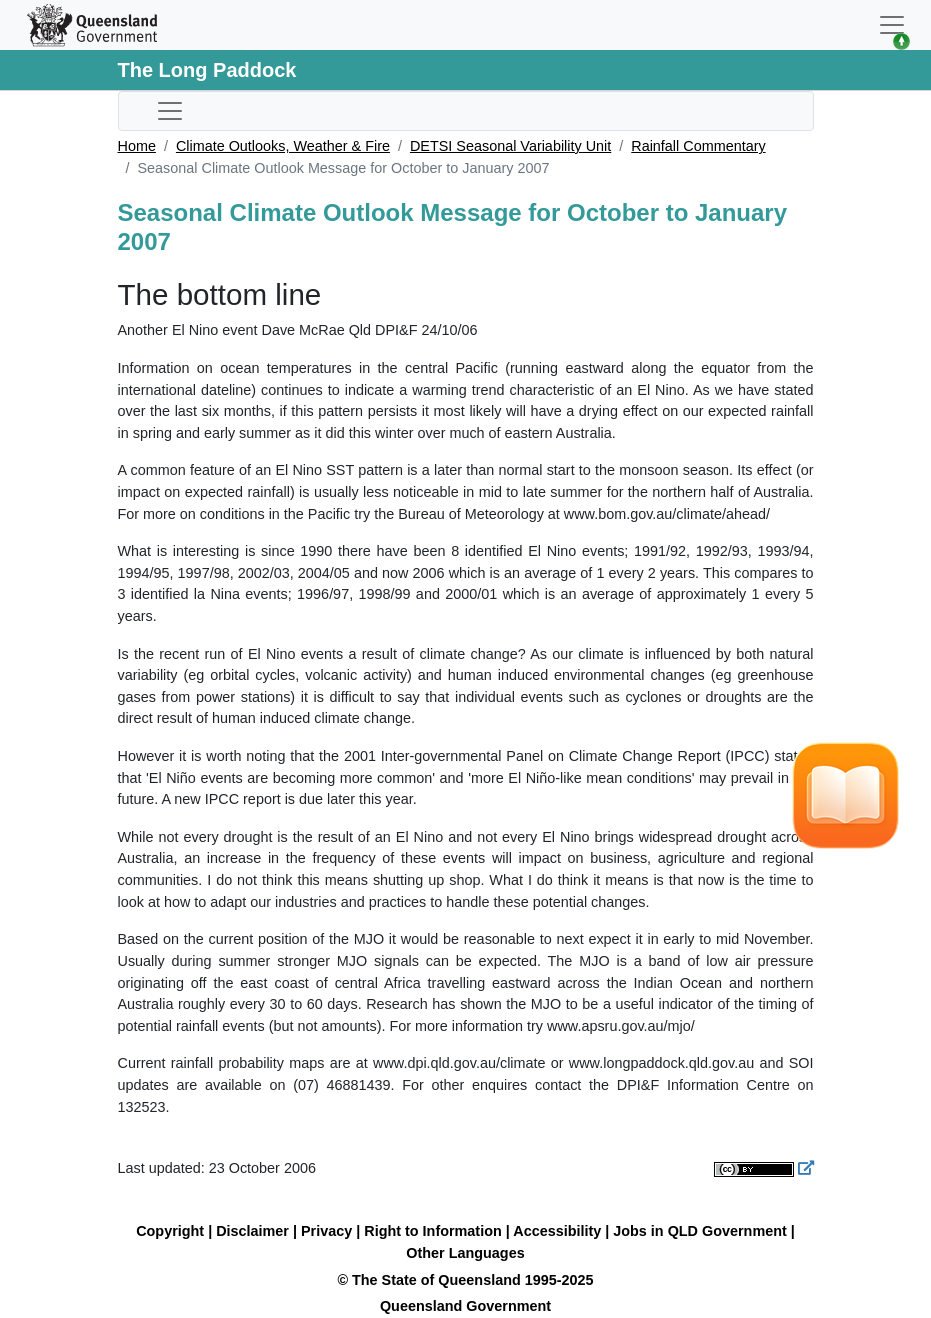 The height and width of the screenshot is (1318, 931). What do you see at coordinates (845, 795) in the screenshot?
I see `open the Books app` at bounding box center [845, 795].